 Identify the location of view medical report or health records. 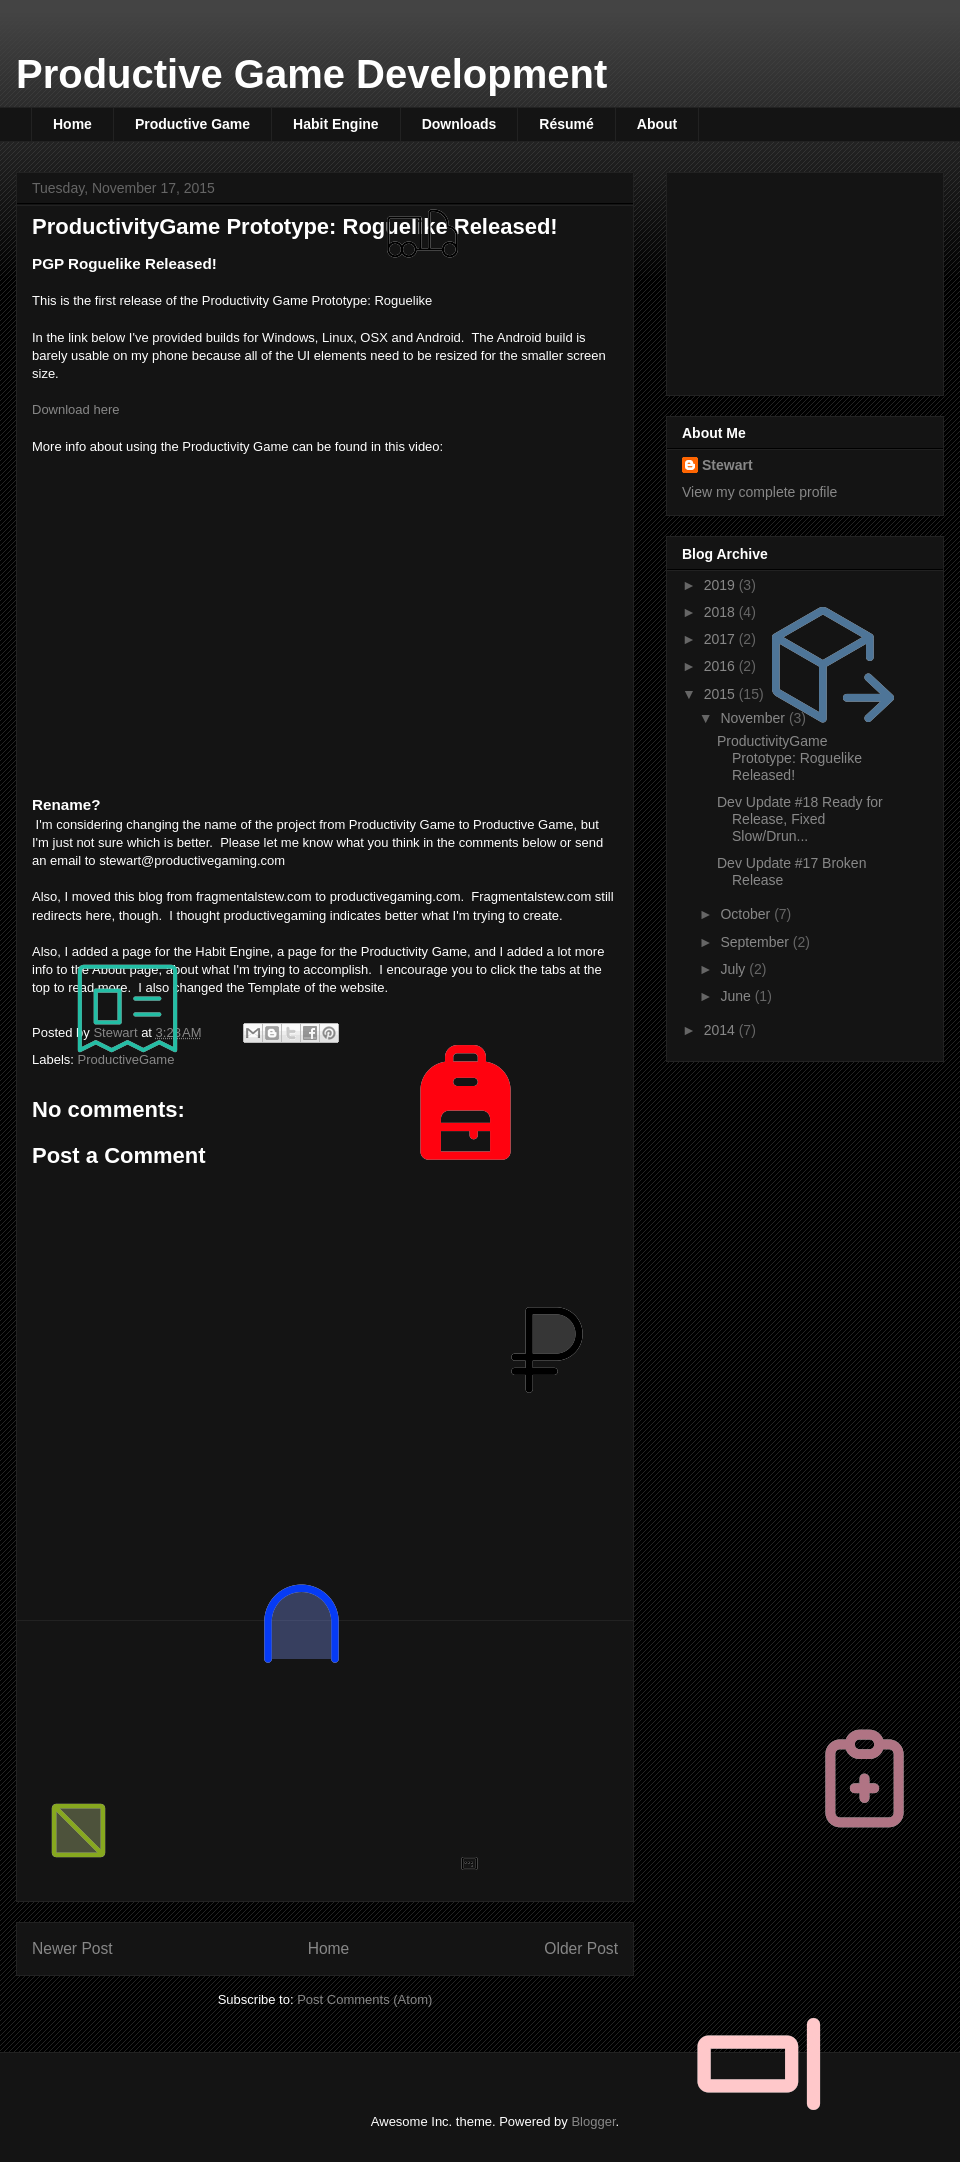
(864, 1778).